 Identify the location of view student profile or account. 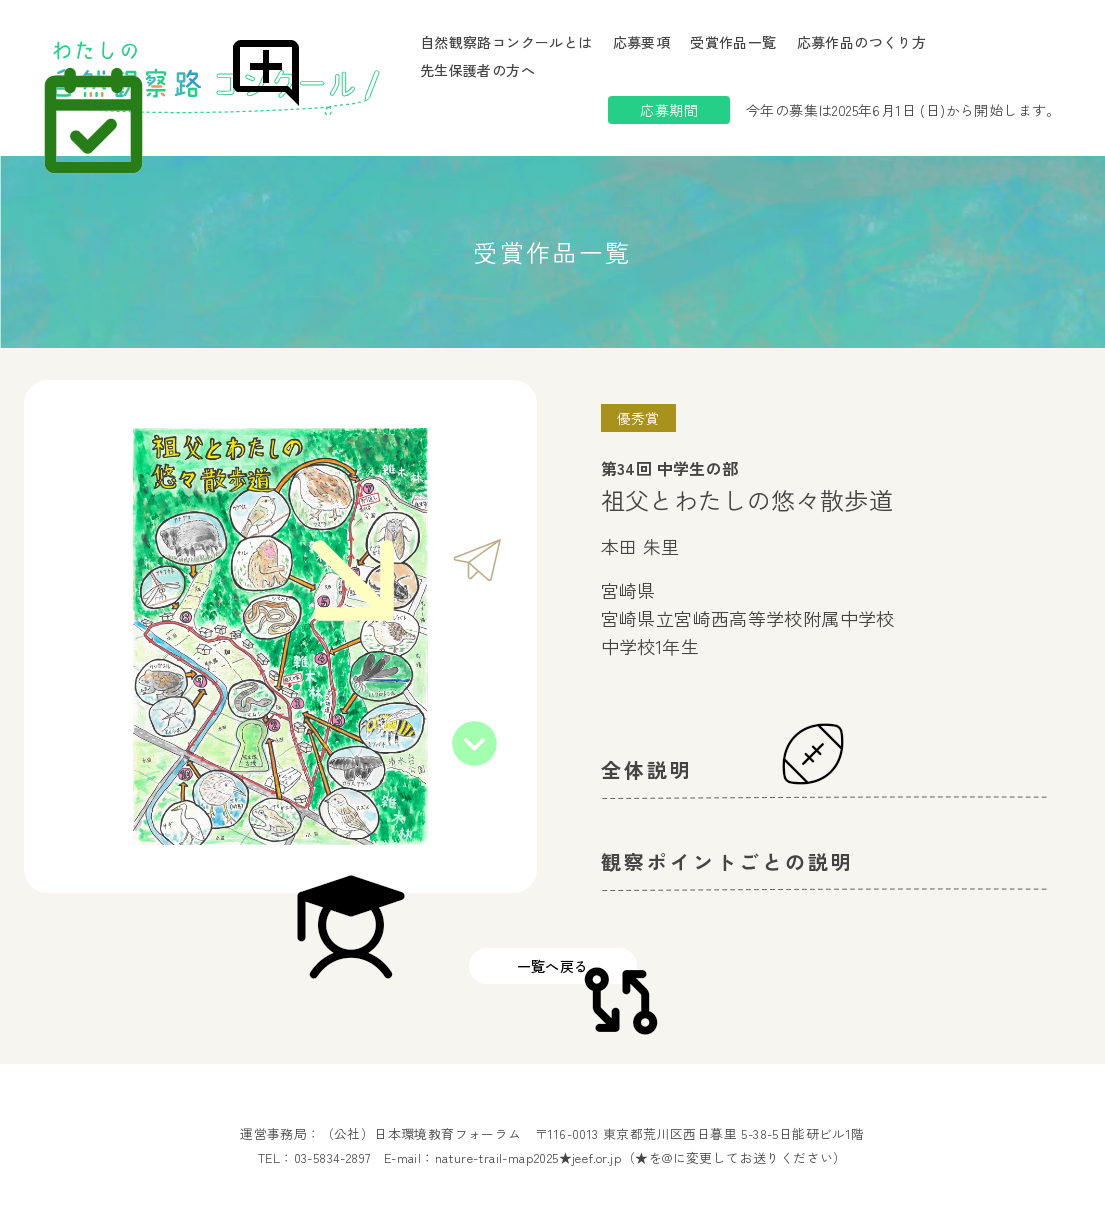
(351, 929).